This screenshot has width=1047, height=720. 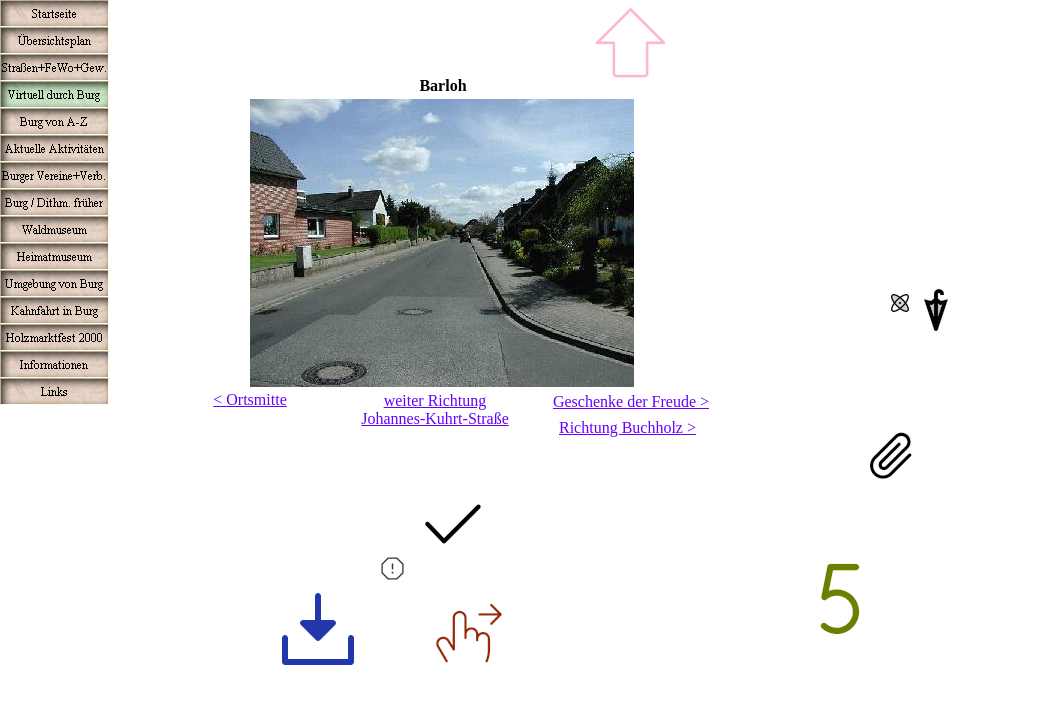 I want to click on stop or halt current action, so click(x=392, y=568).